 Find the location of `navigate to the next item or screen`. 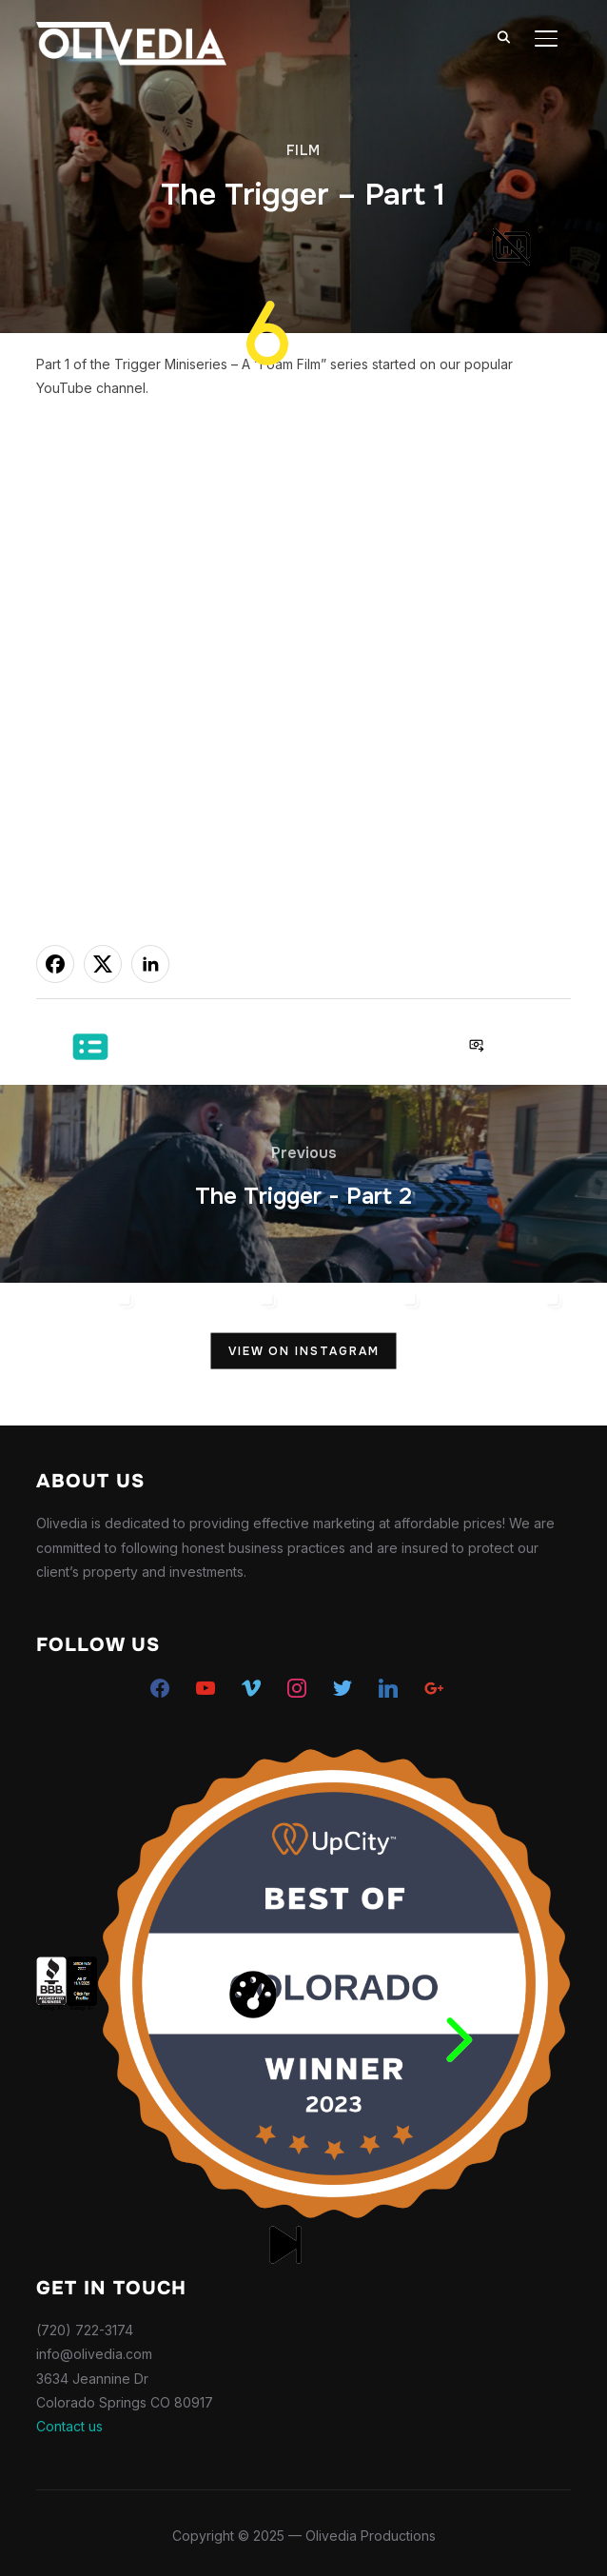

navigate to the next item or screen is located at coordinates (456, 2039).